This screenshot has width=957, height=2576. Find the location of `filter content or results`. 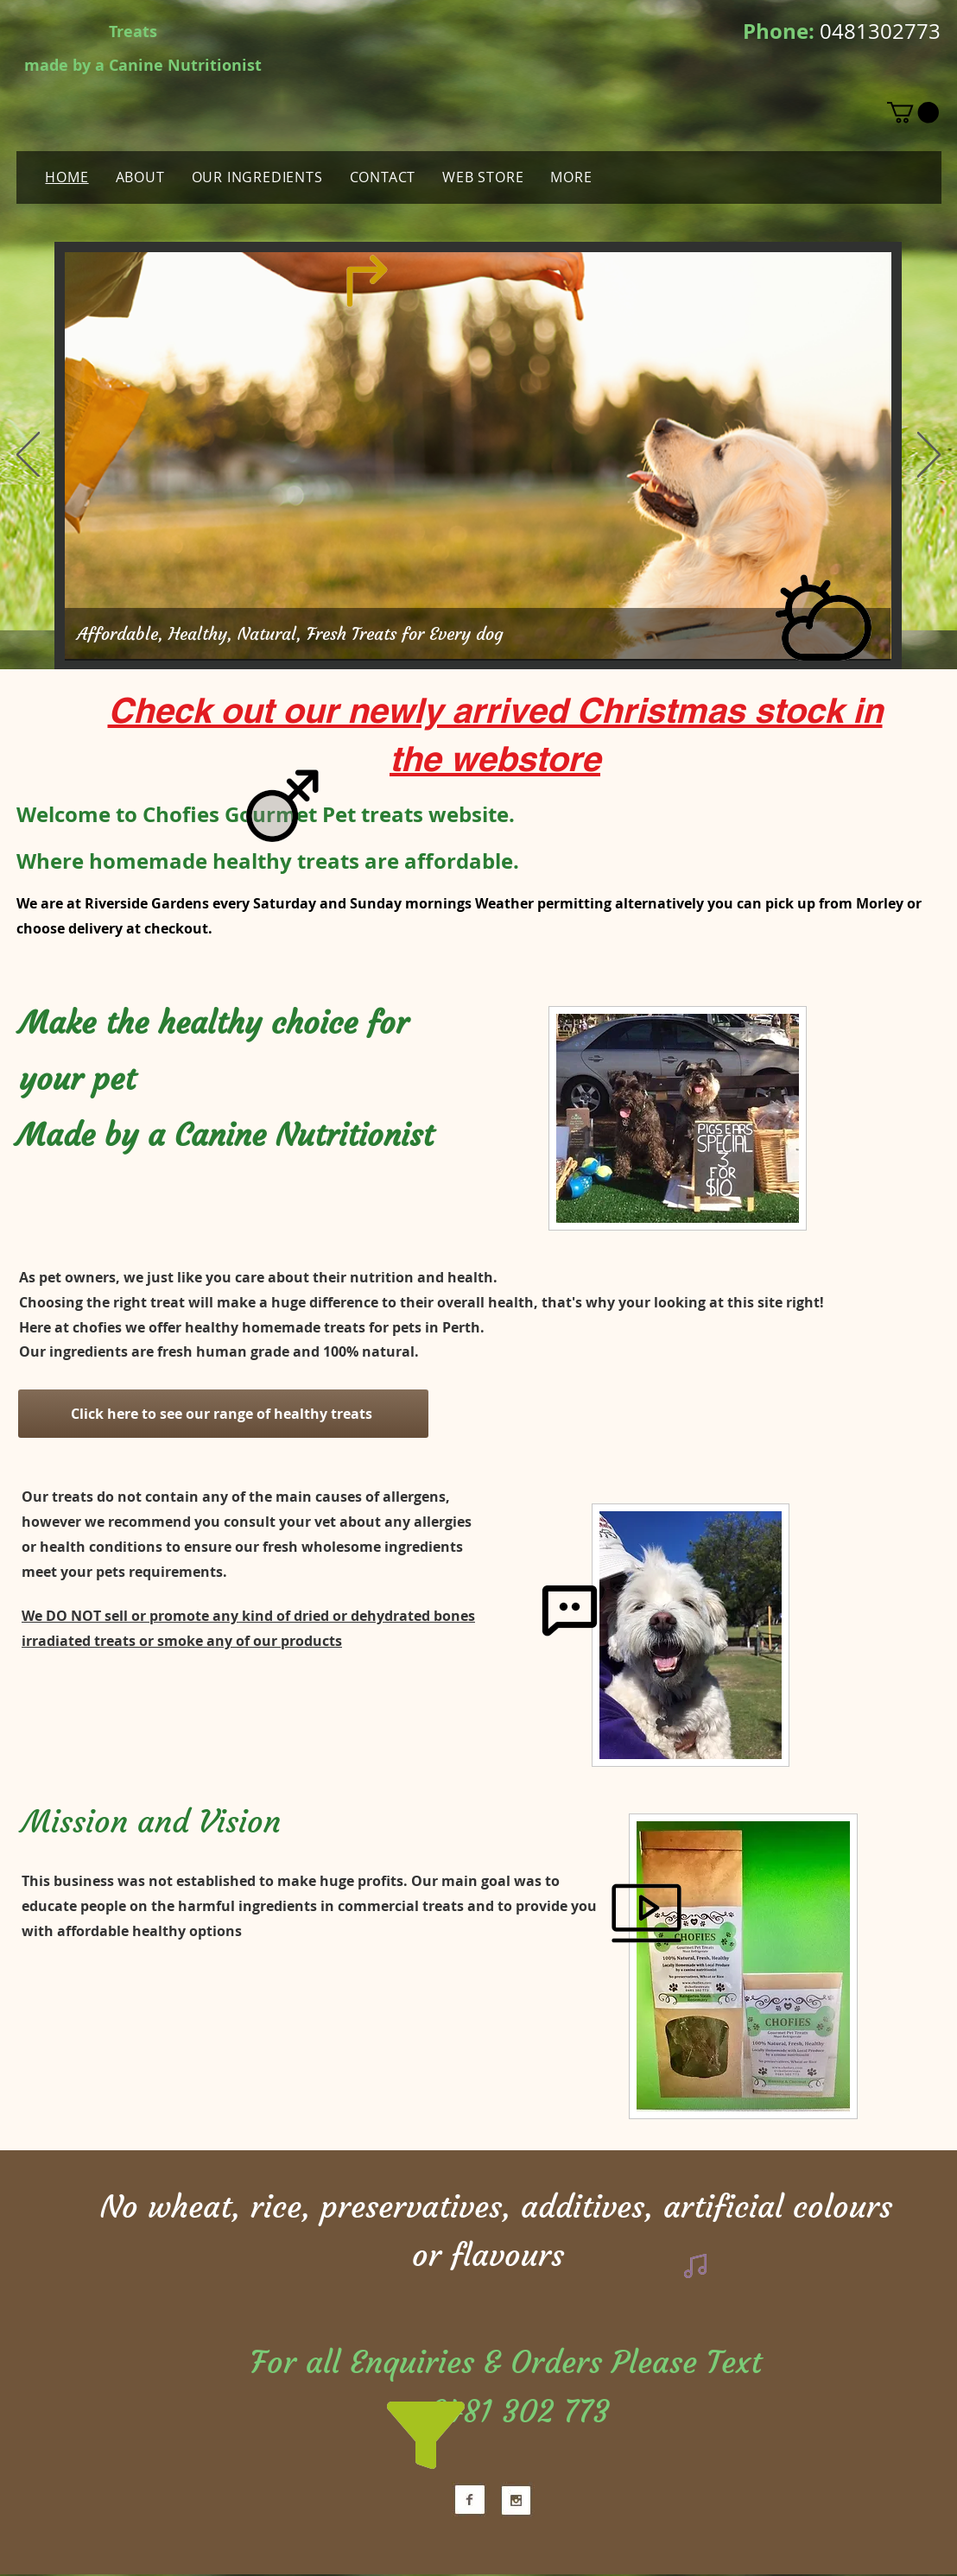

filter content or results is located at coordinates (426, 2435).